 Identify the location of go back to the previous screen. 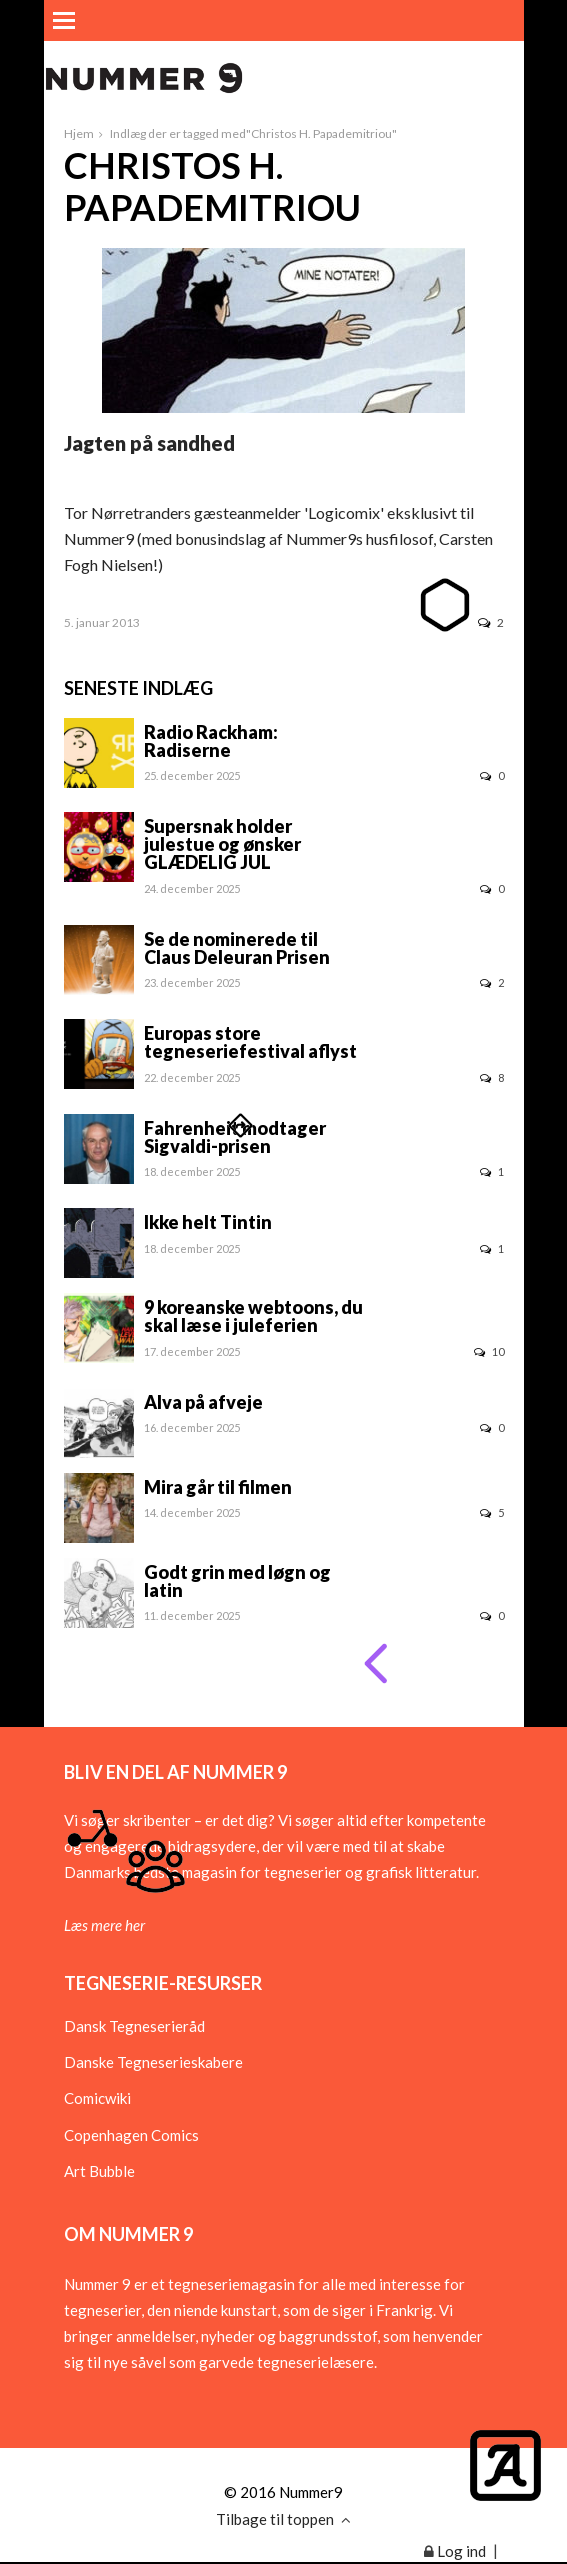
(377, 1663).